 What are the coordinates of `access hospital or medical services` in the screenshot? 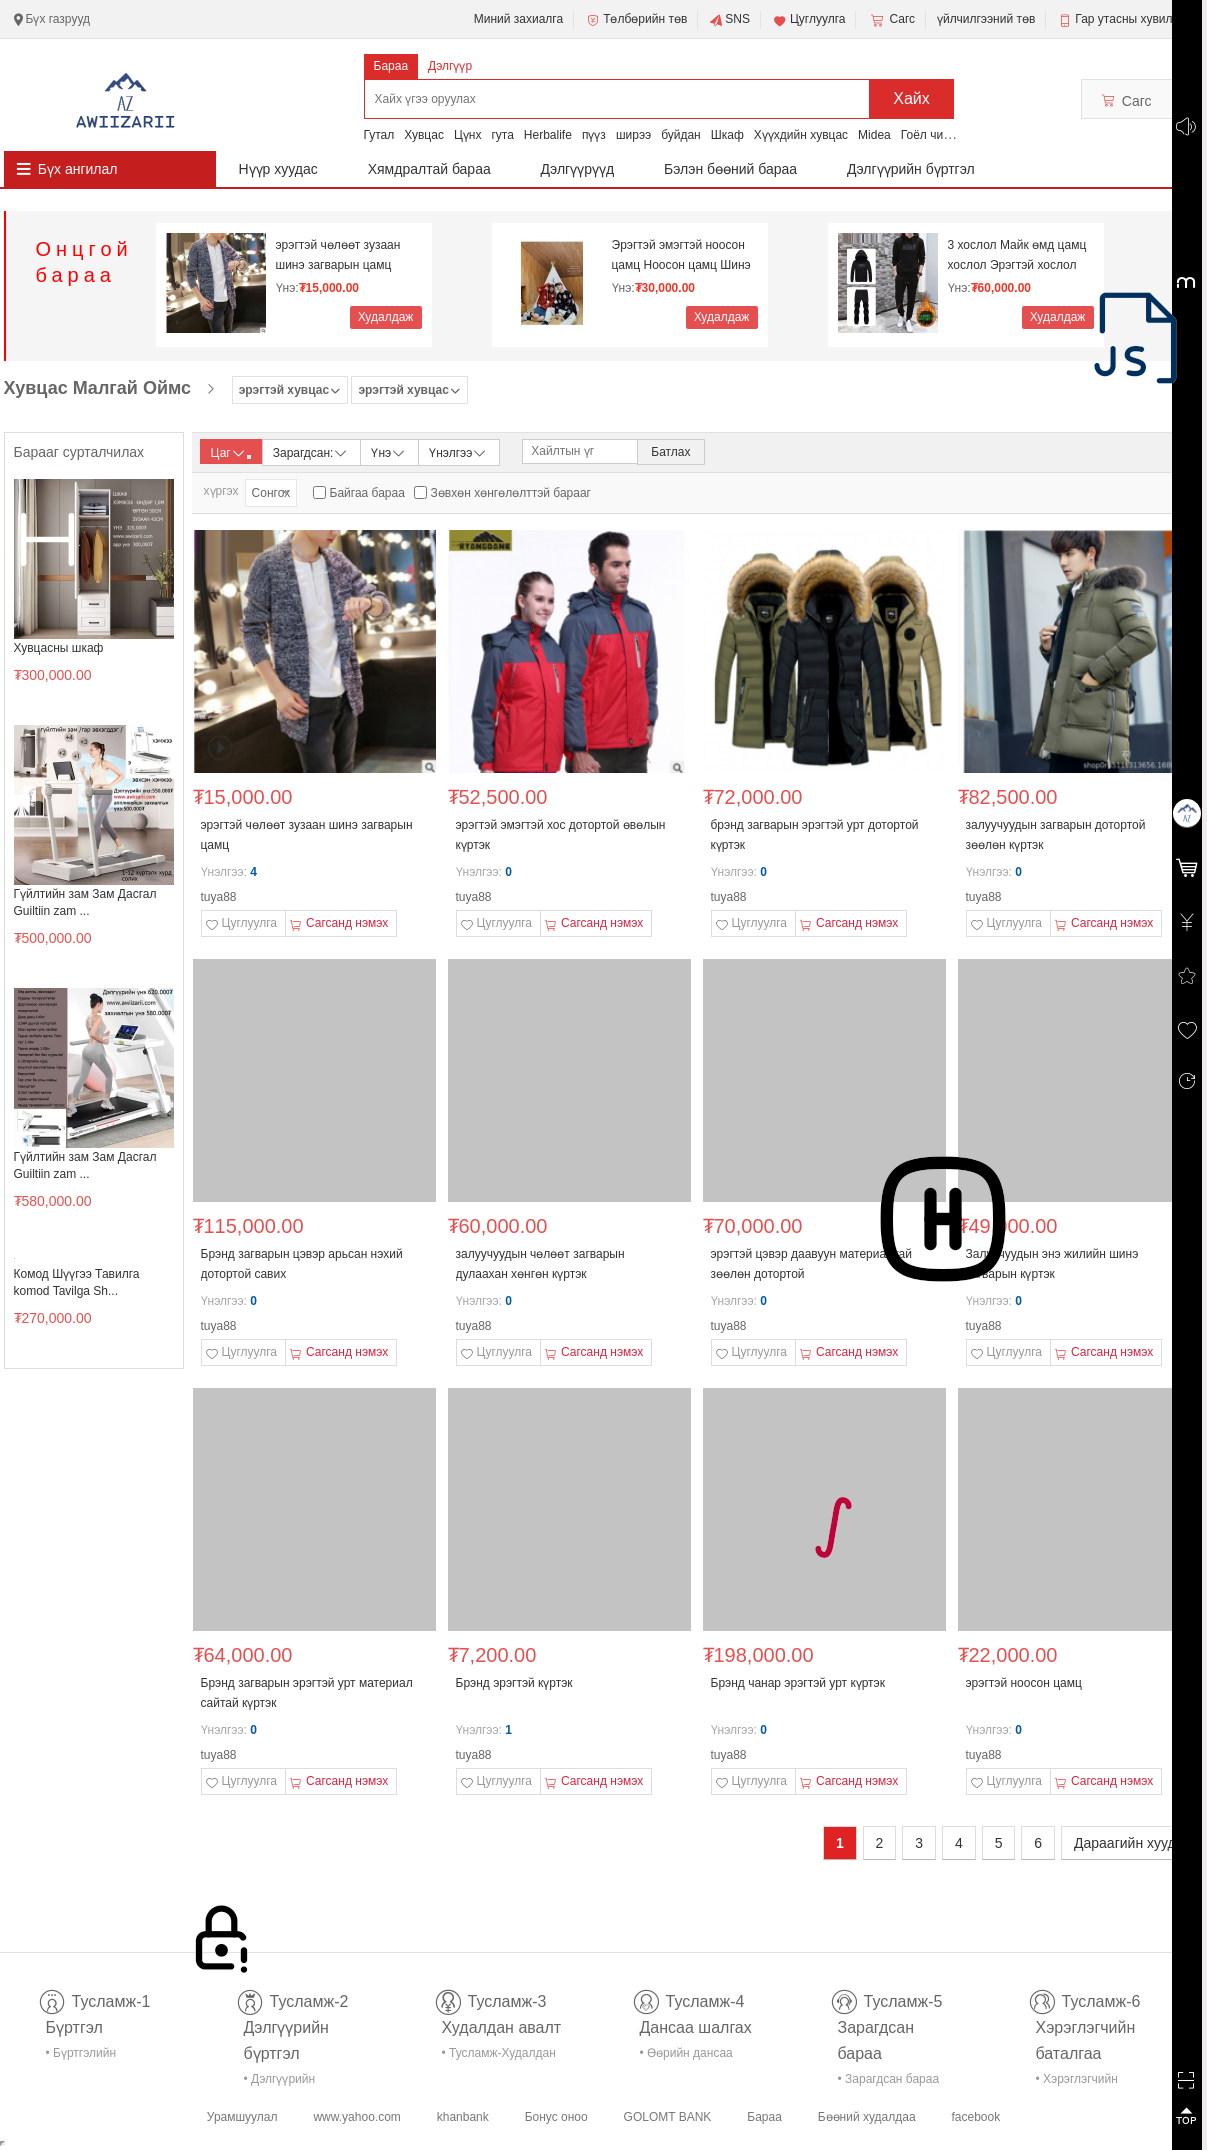 It's located at (943, 1219).